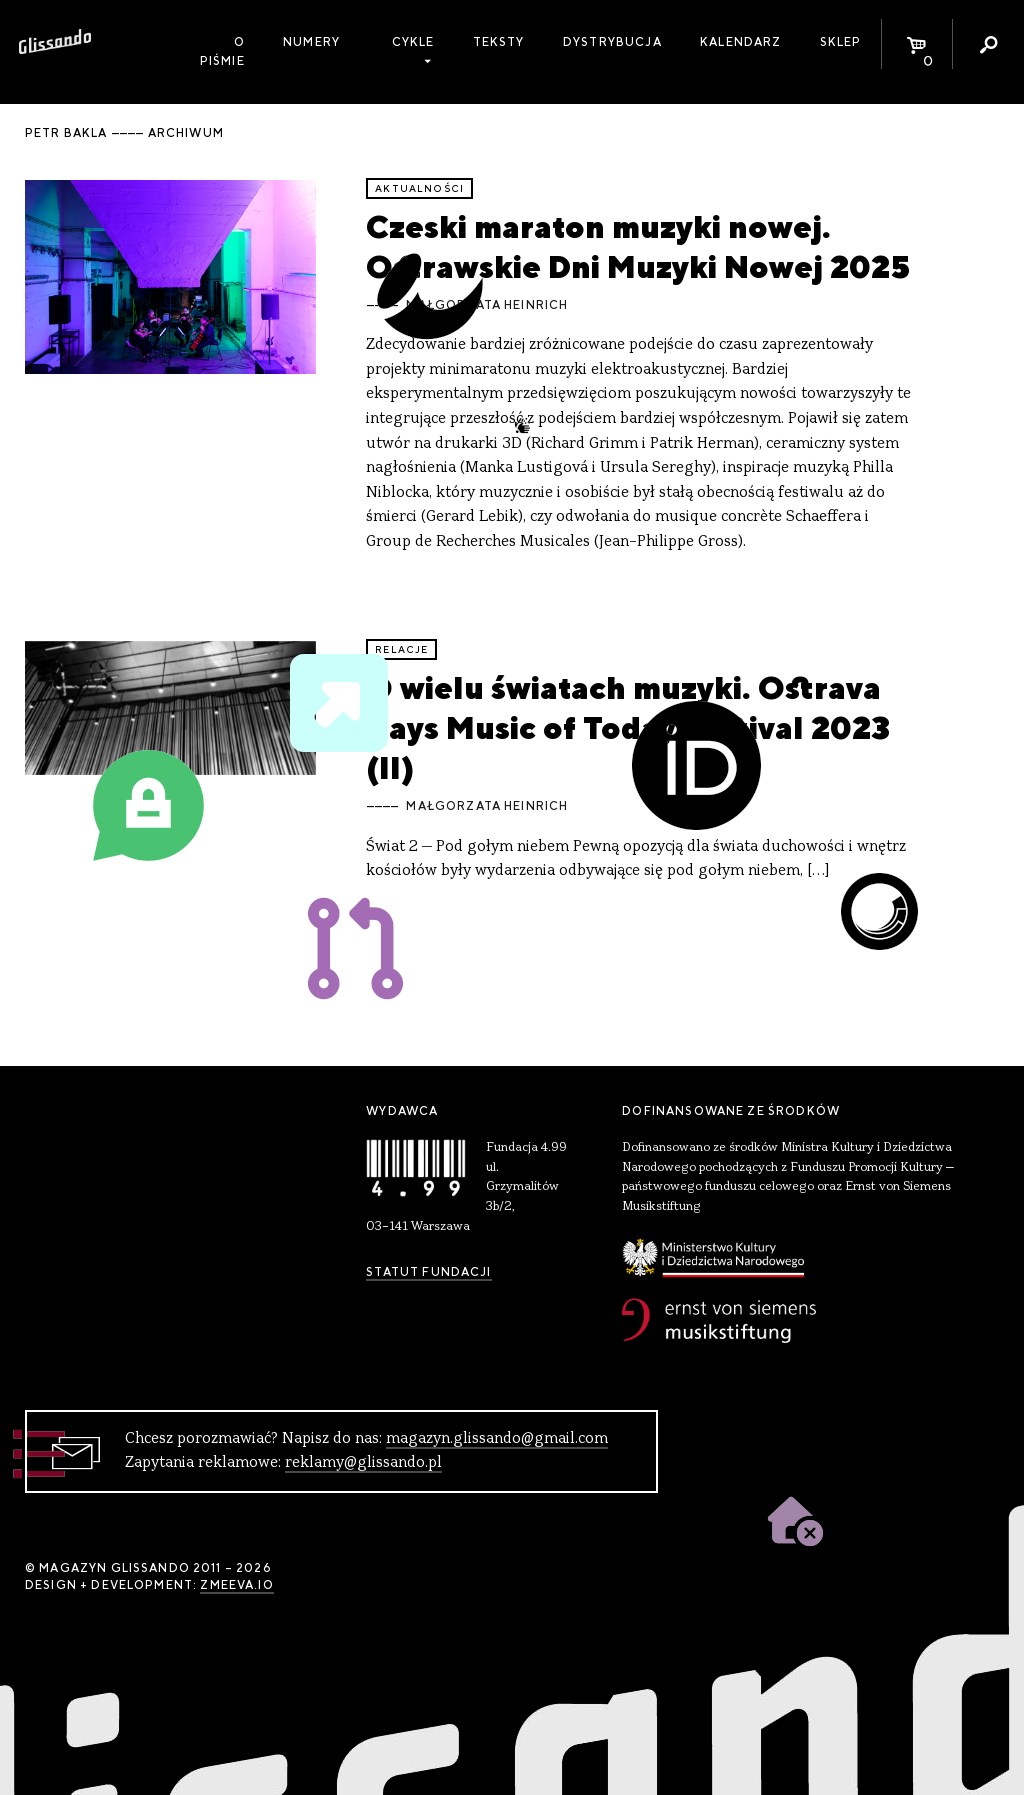 The image size is (1024, 1795). Describe the element at coordinates (355, 948) in the screenshot. I see `view pull request details` at that location.